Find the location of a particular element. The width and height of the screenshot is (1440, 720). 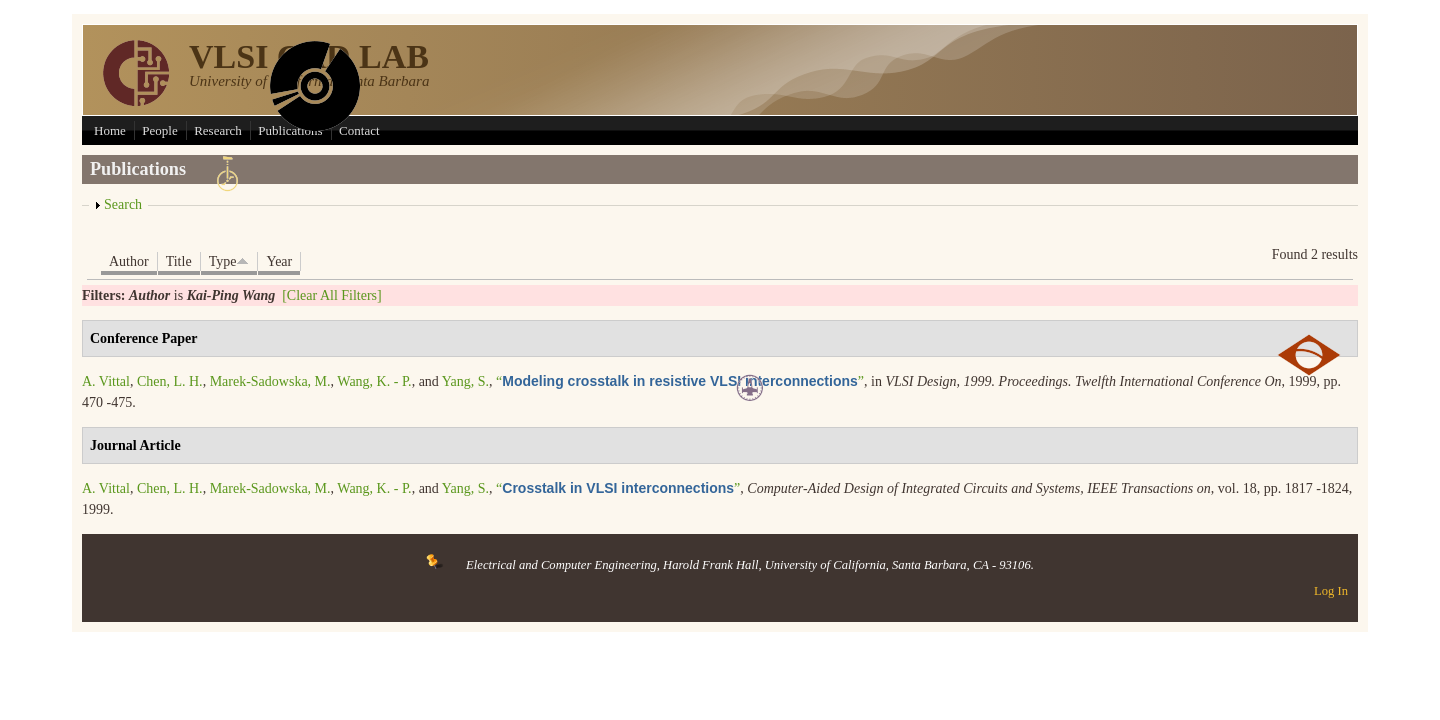

access music or audio files is located at coordinates (315, 86).